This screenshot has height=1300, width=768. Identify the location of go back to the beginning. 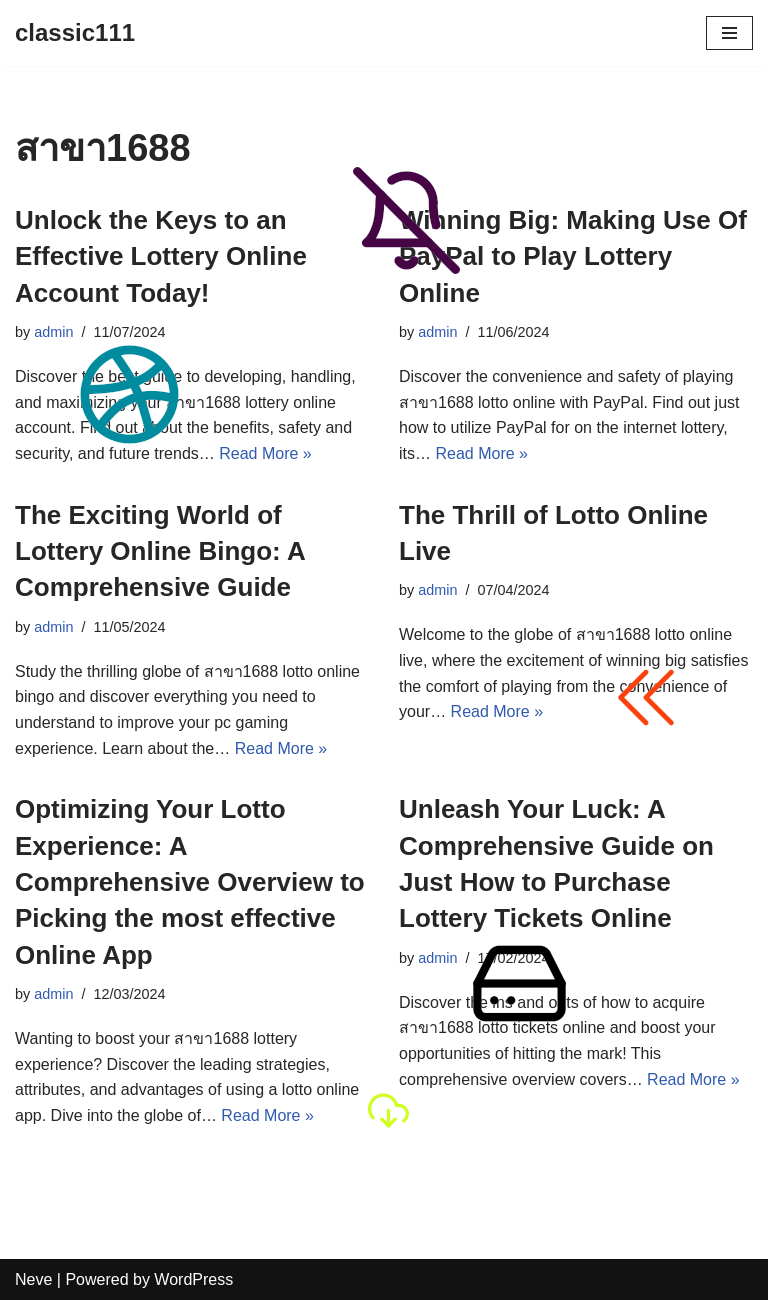
(648, 697).